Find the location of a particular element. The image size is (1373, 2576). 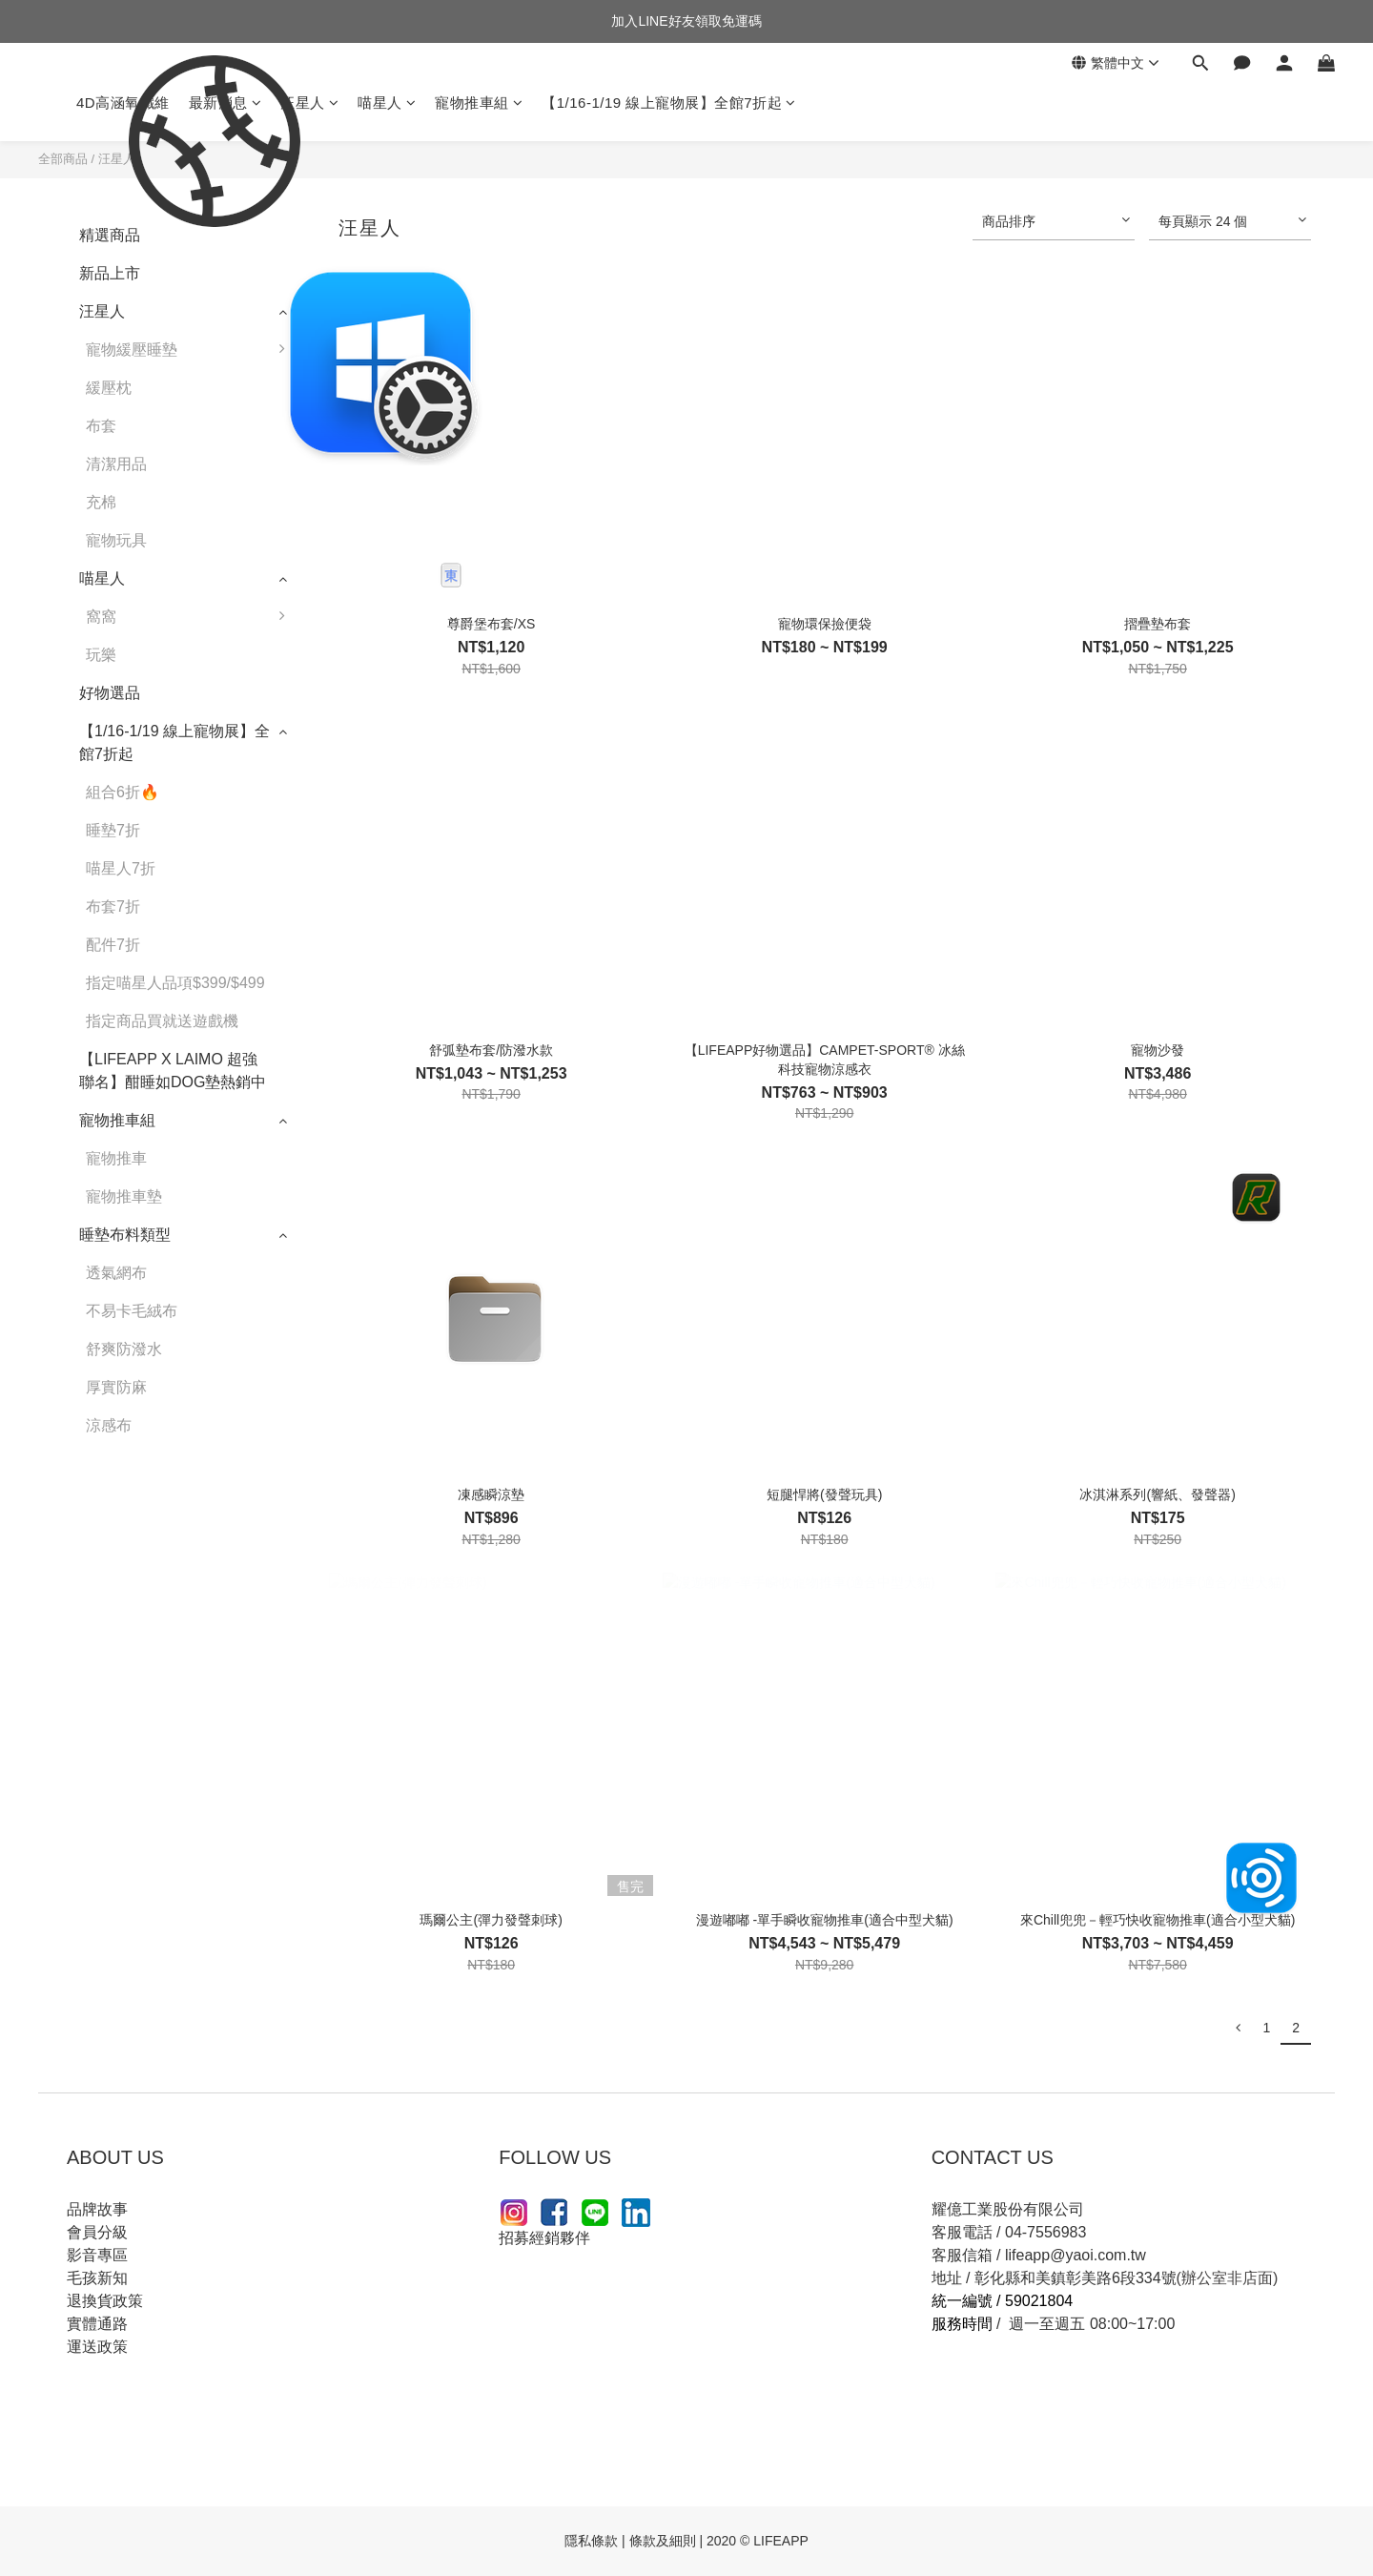

open the file manager application is located at coordinates (495, 1319).